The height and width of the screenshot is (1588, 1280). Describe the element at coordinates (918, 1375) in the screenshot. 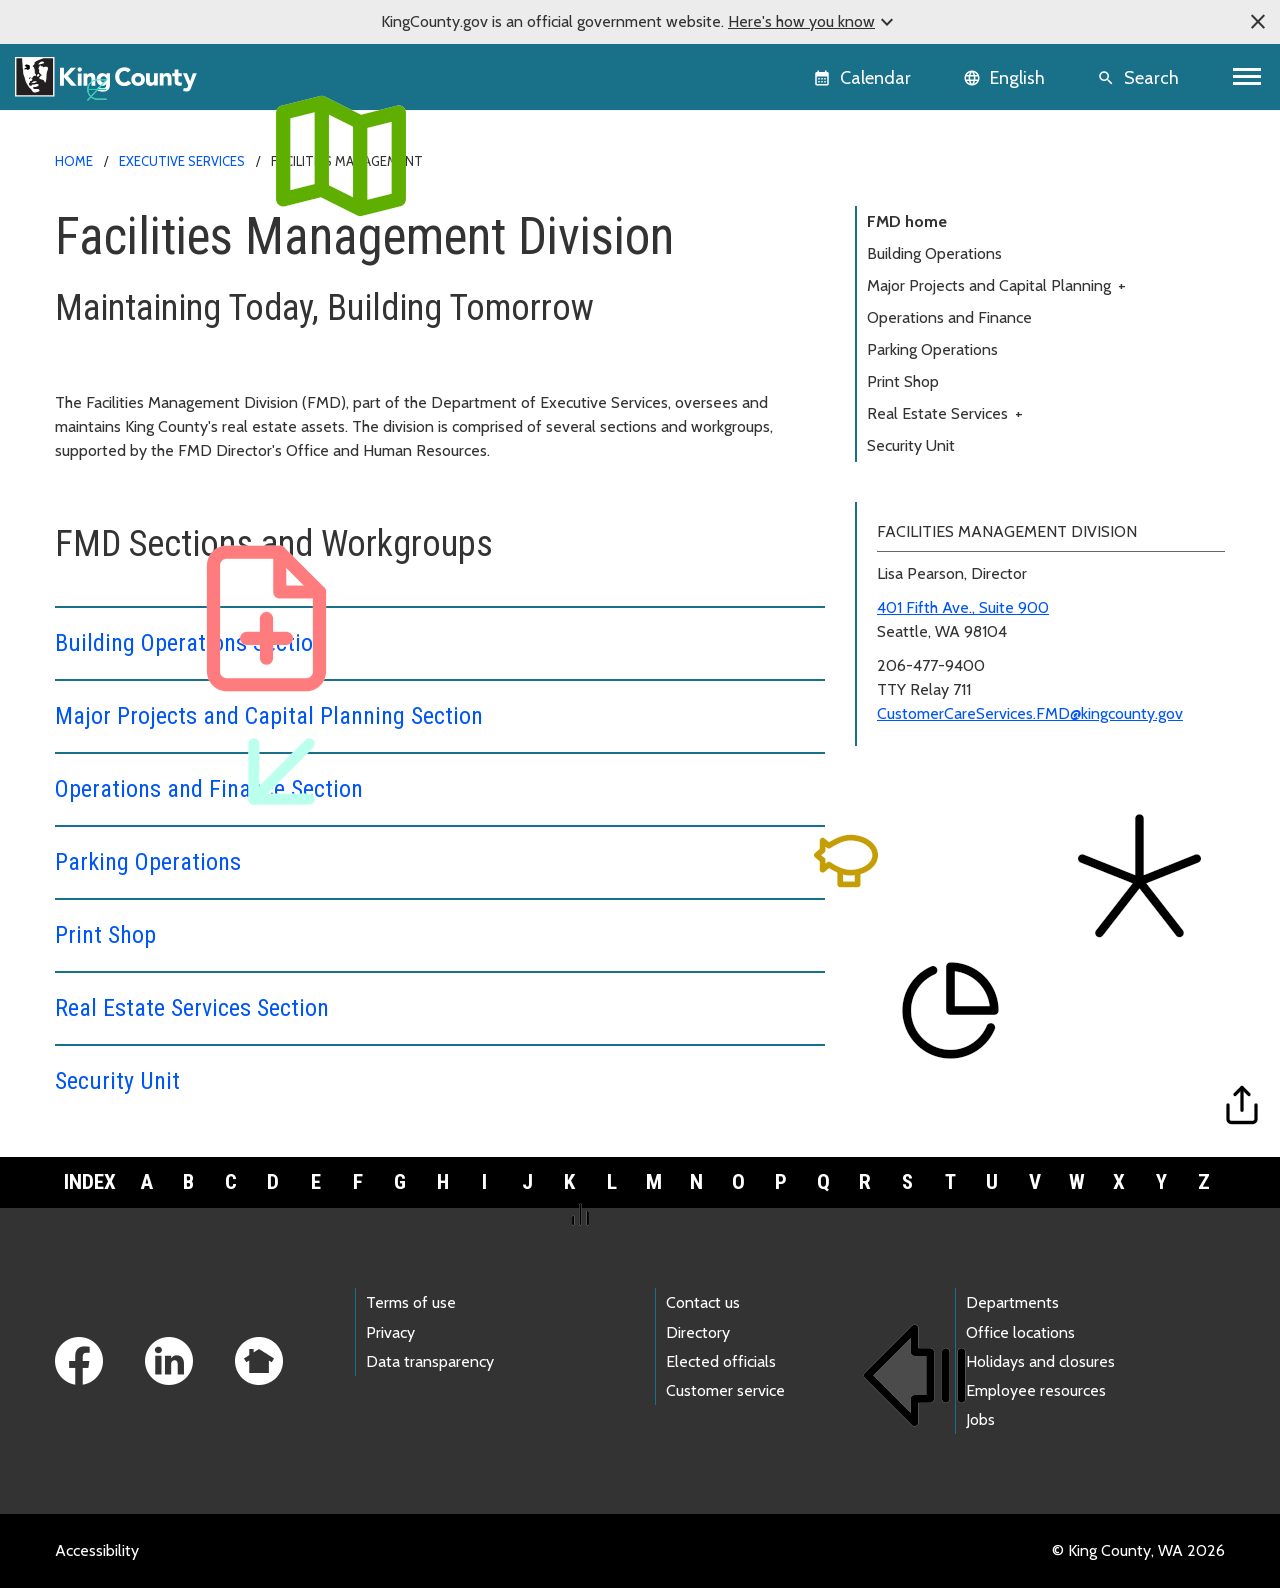

I see `go back or return to previous screen` at that location.